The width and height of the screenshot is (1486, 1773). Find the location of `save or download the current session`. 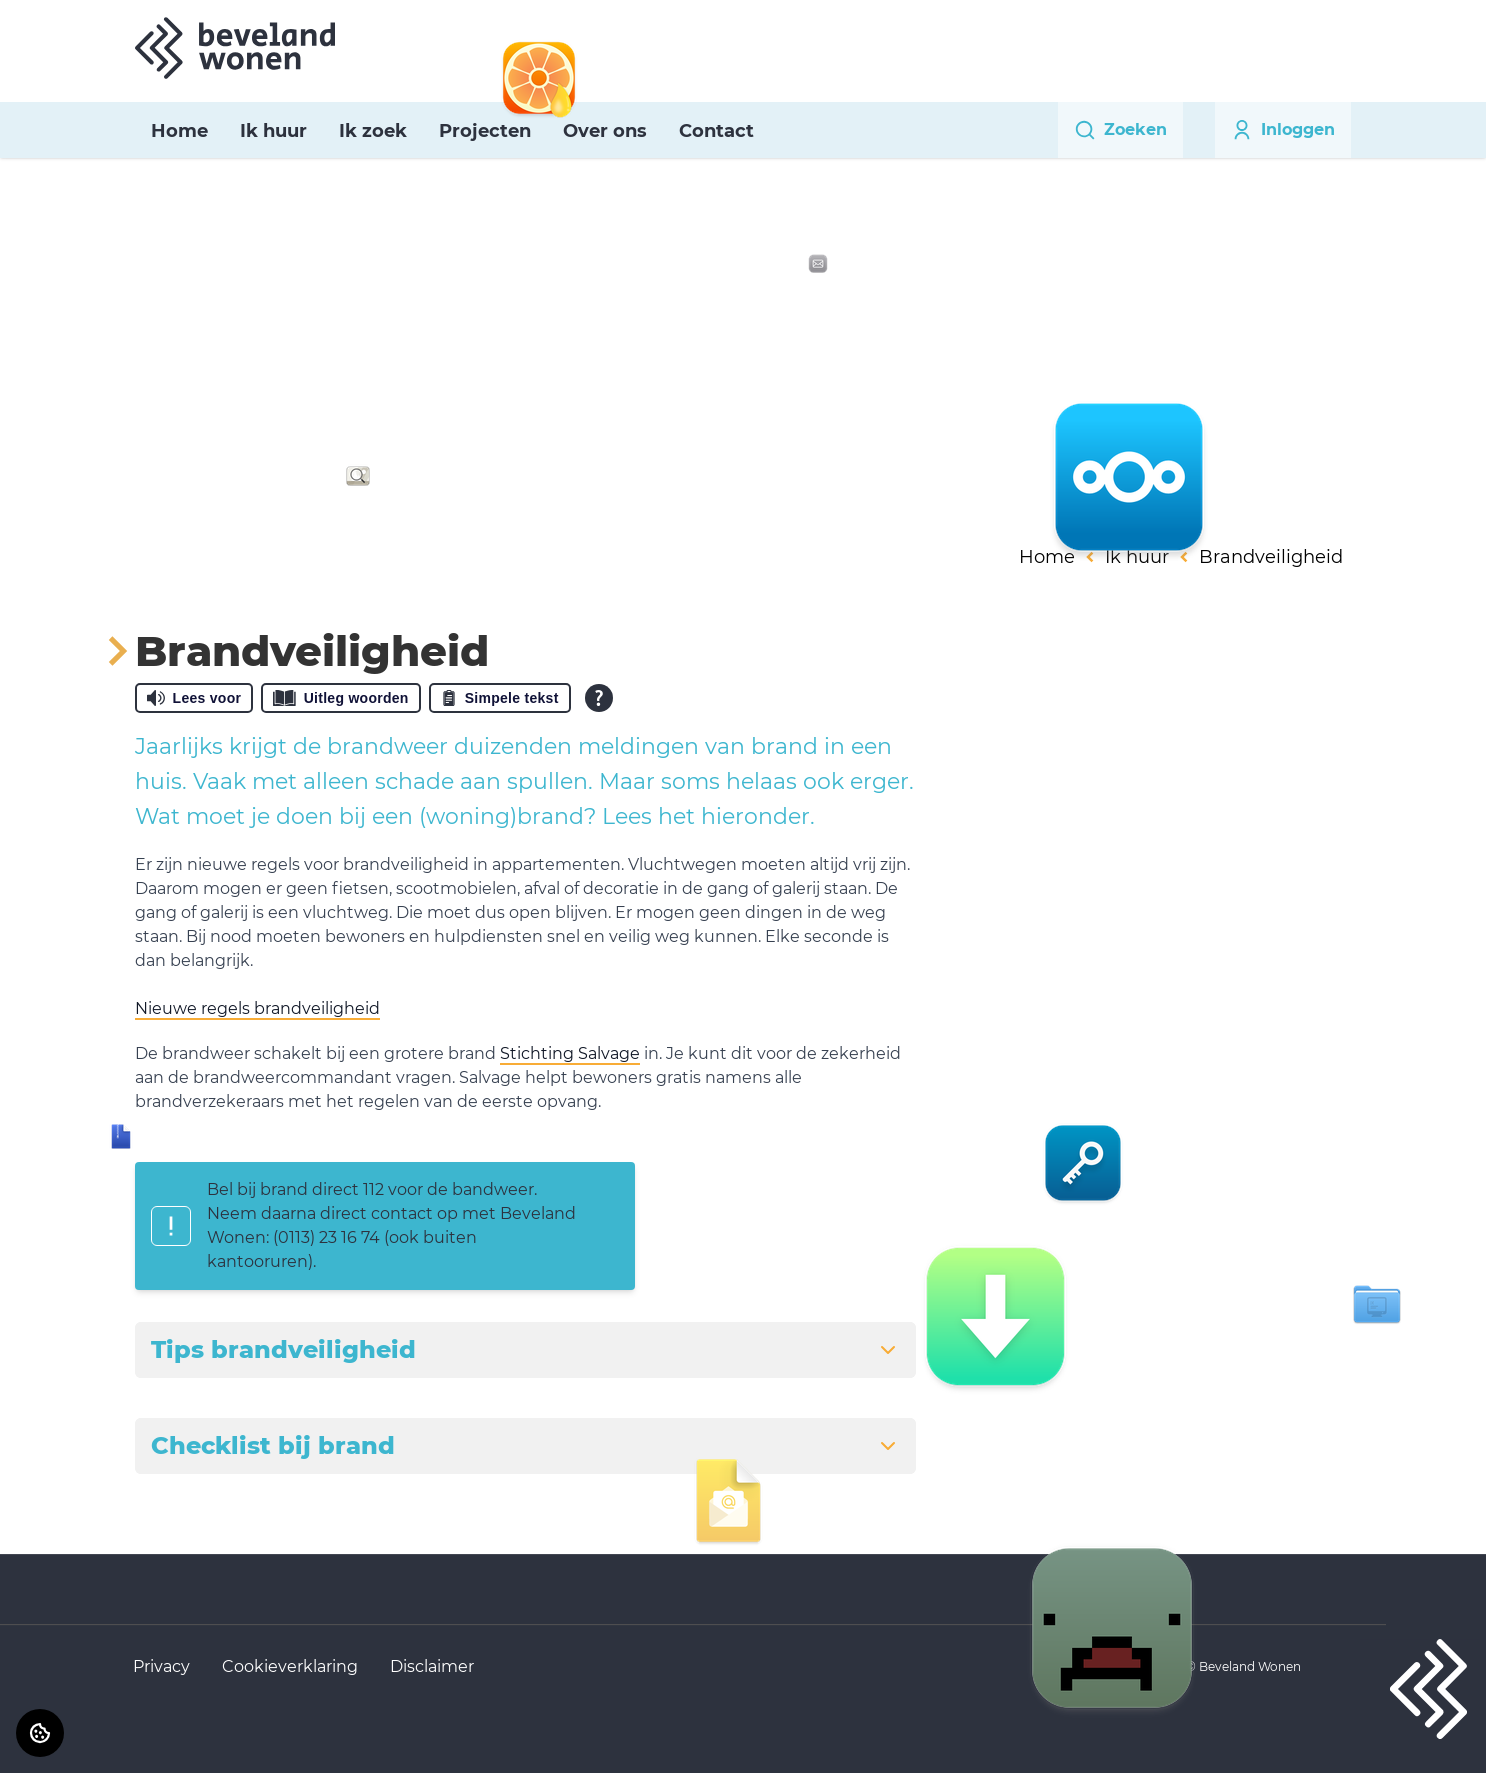

save or download the current session is located at coordinates (995, 1316).